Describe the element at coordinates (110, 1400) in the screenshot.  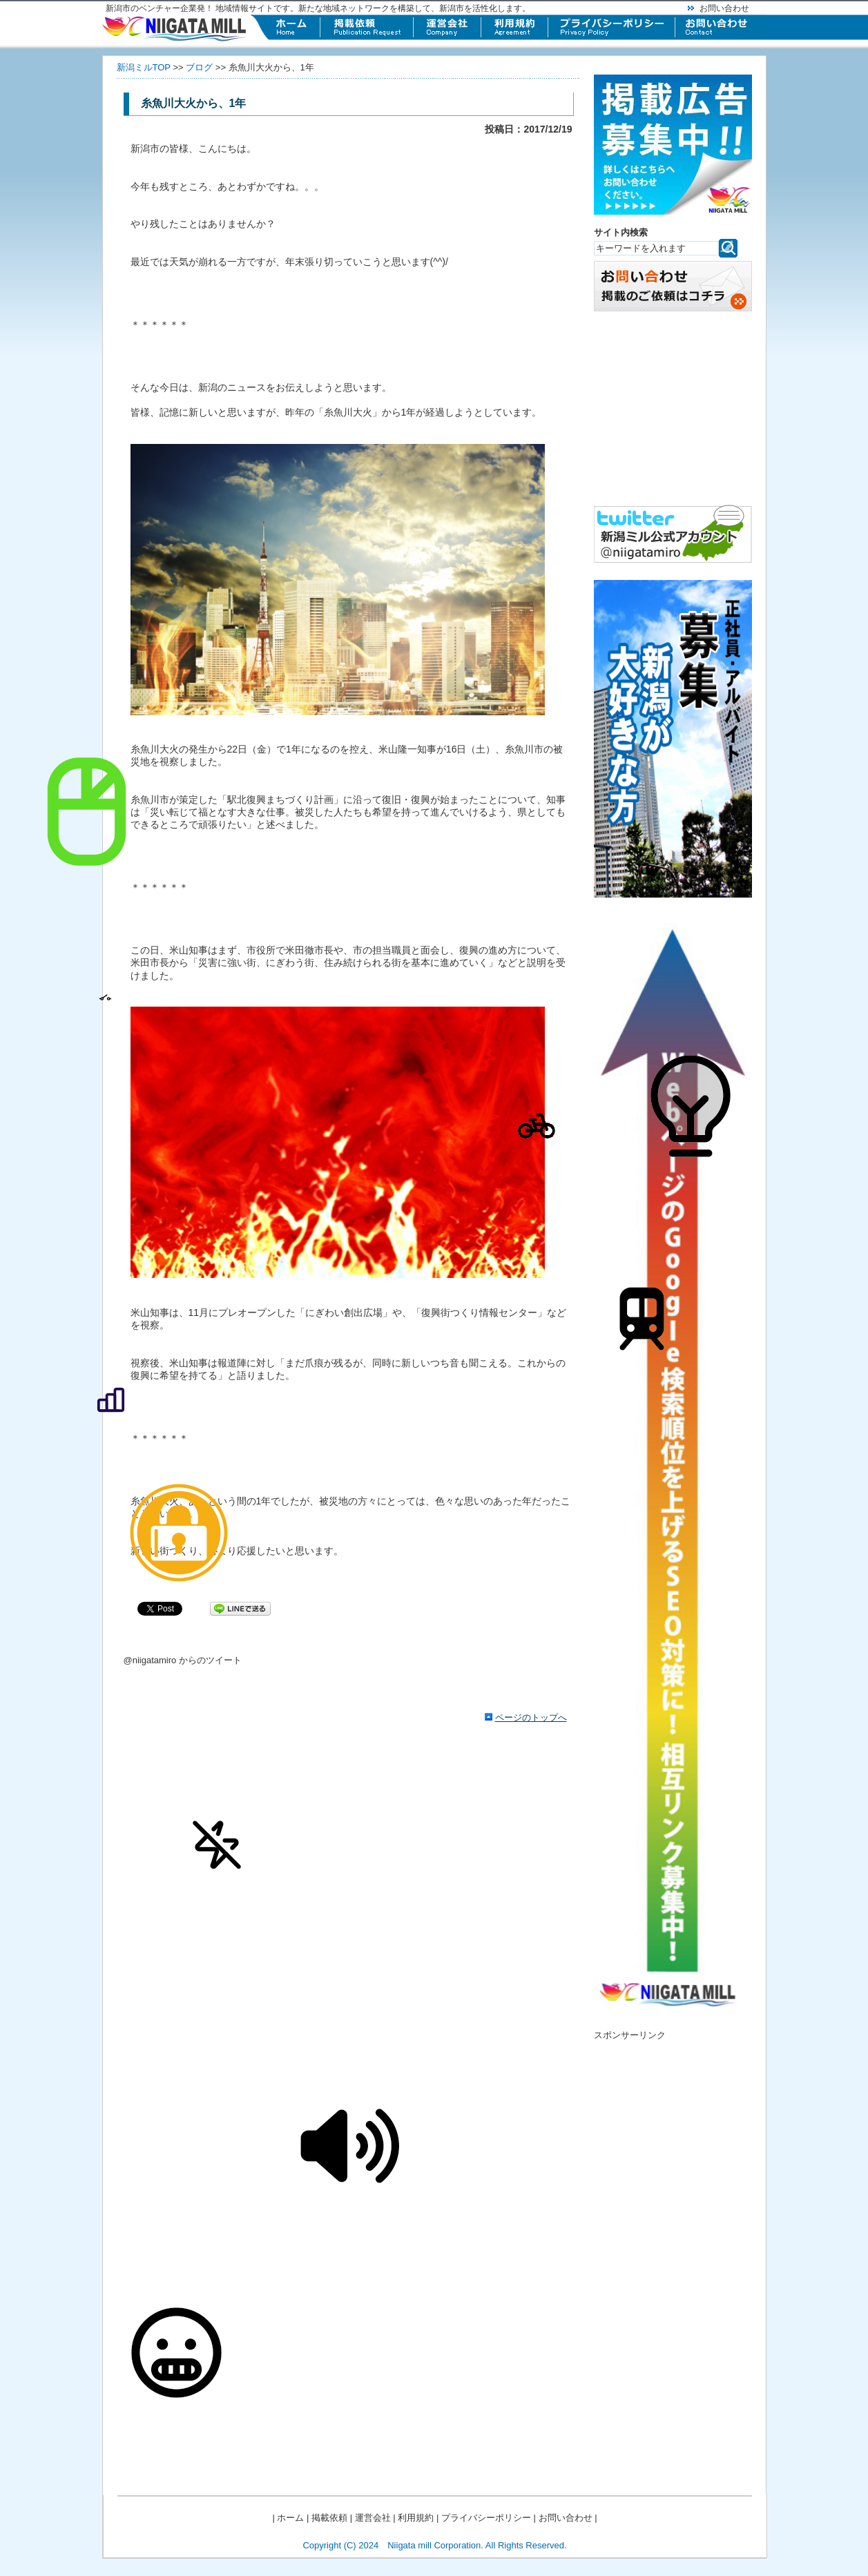
I see `view trending or popular content` at that location.